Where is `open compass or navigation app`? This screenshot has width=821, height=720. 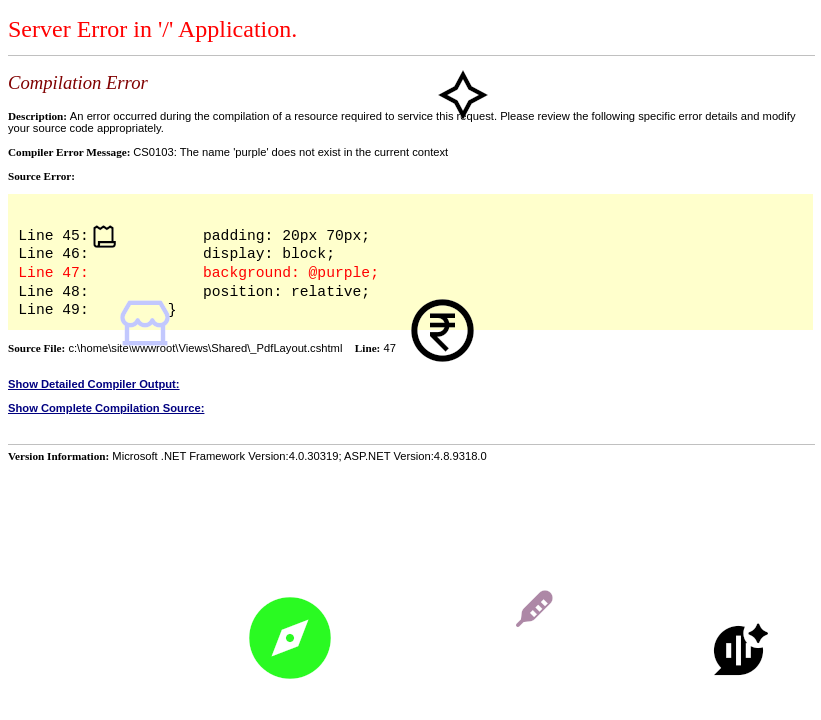 open compass or navigation app is located at coordinates (290, 638).